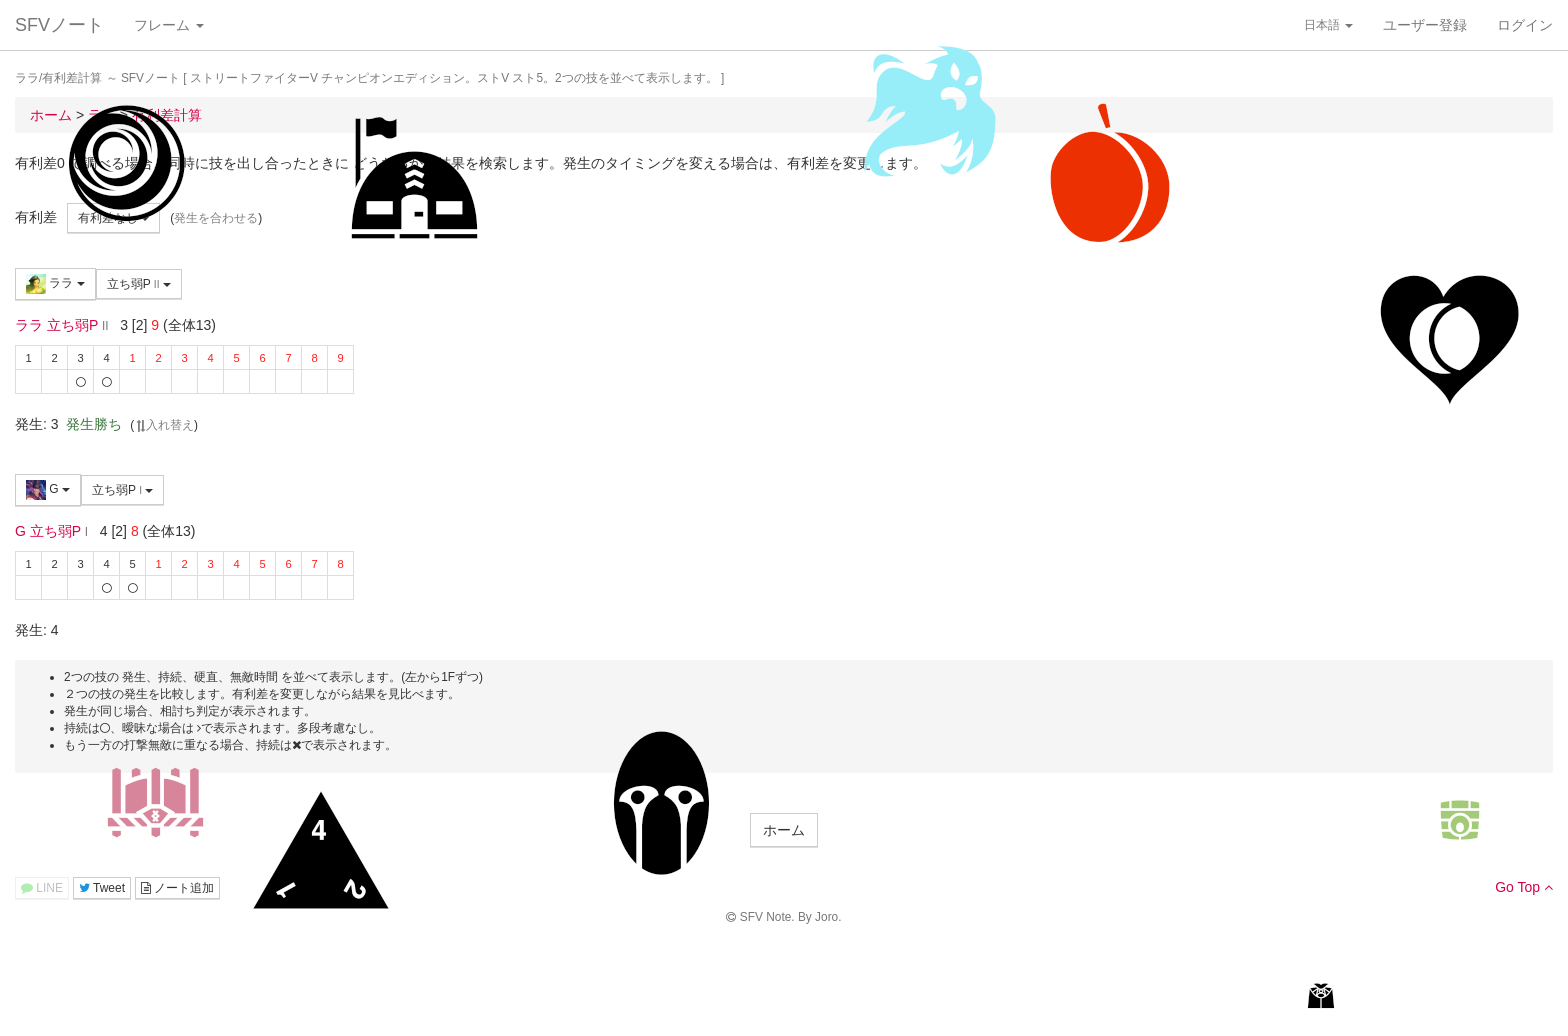  Describe the element at coordinates (155, 800) in the screenshot. I see `select dwarf king character or class` at that location.